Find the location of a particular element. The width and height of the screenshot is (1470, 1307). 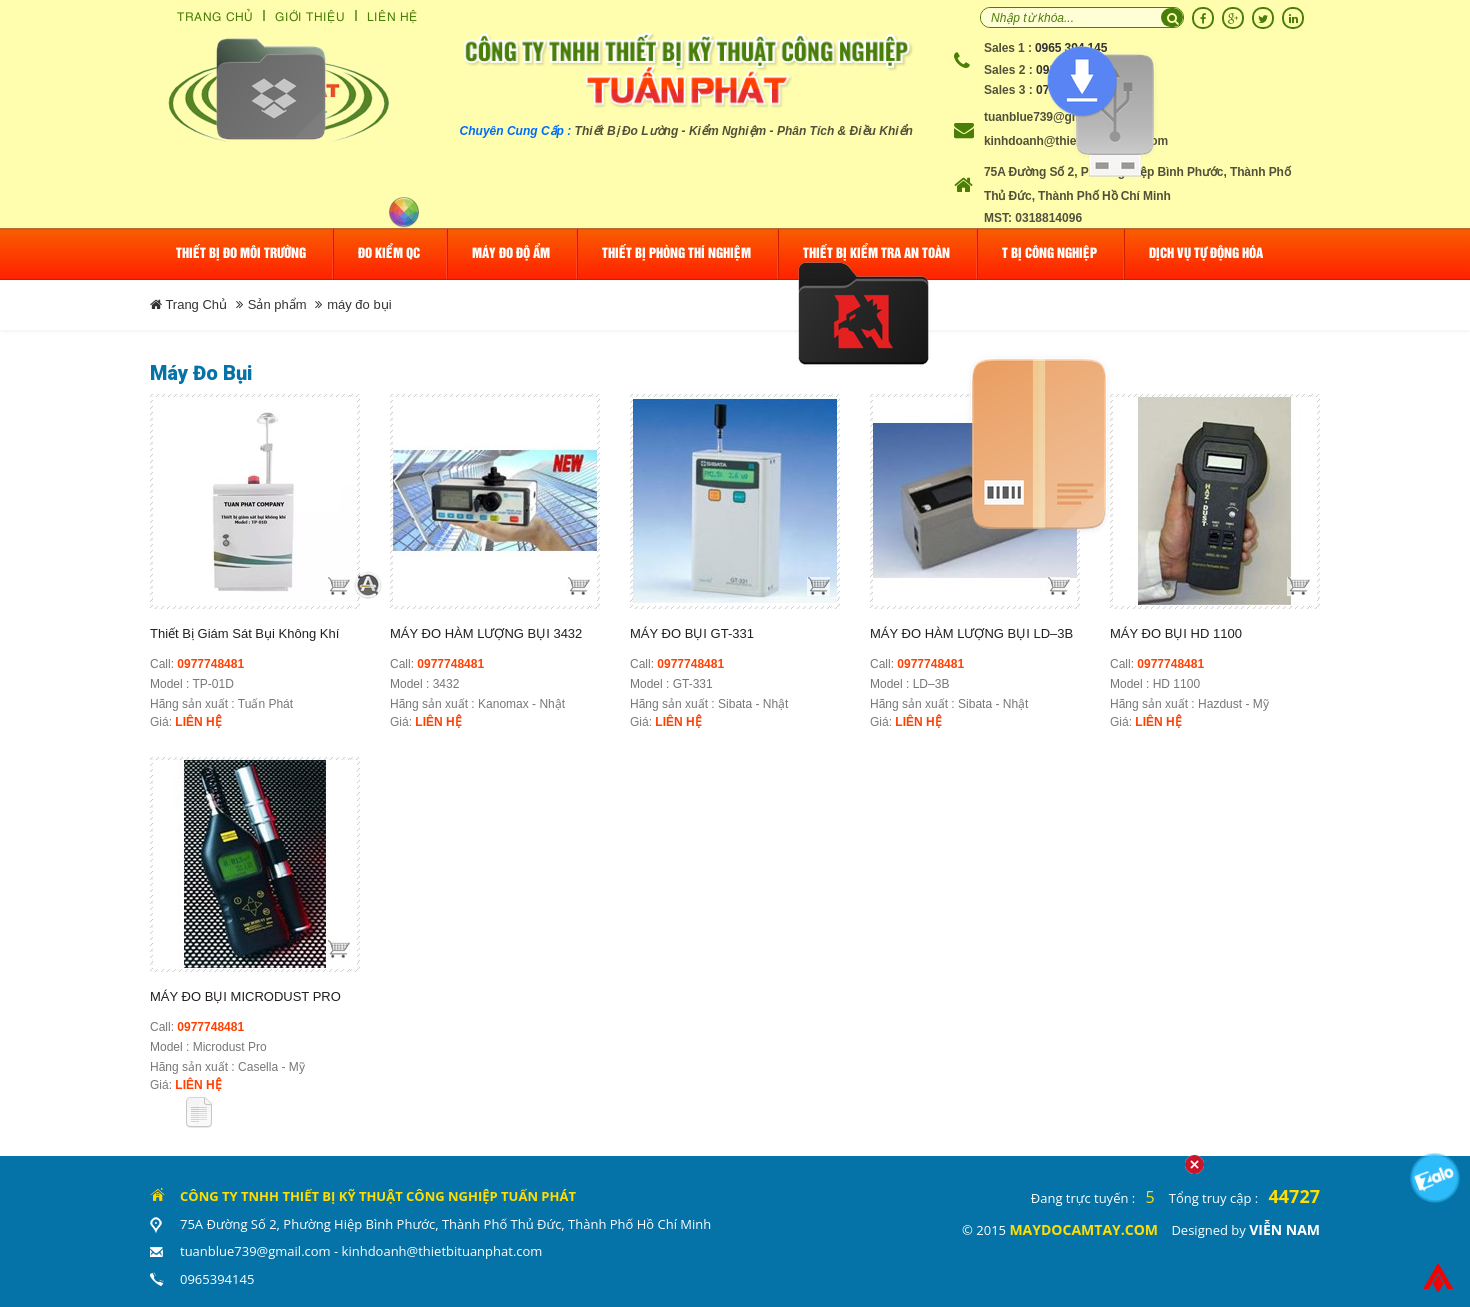

create a bootable USB drive is located at coordinates (1115, 115).